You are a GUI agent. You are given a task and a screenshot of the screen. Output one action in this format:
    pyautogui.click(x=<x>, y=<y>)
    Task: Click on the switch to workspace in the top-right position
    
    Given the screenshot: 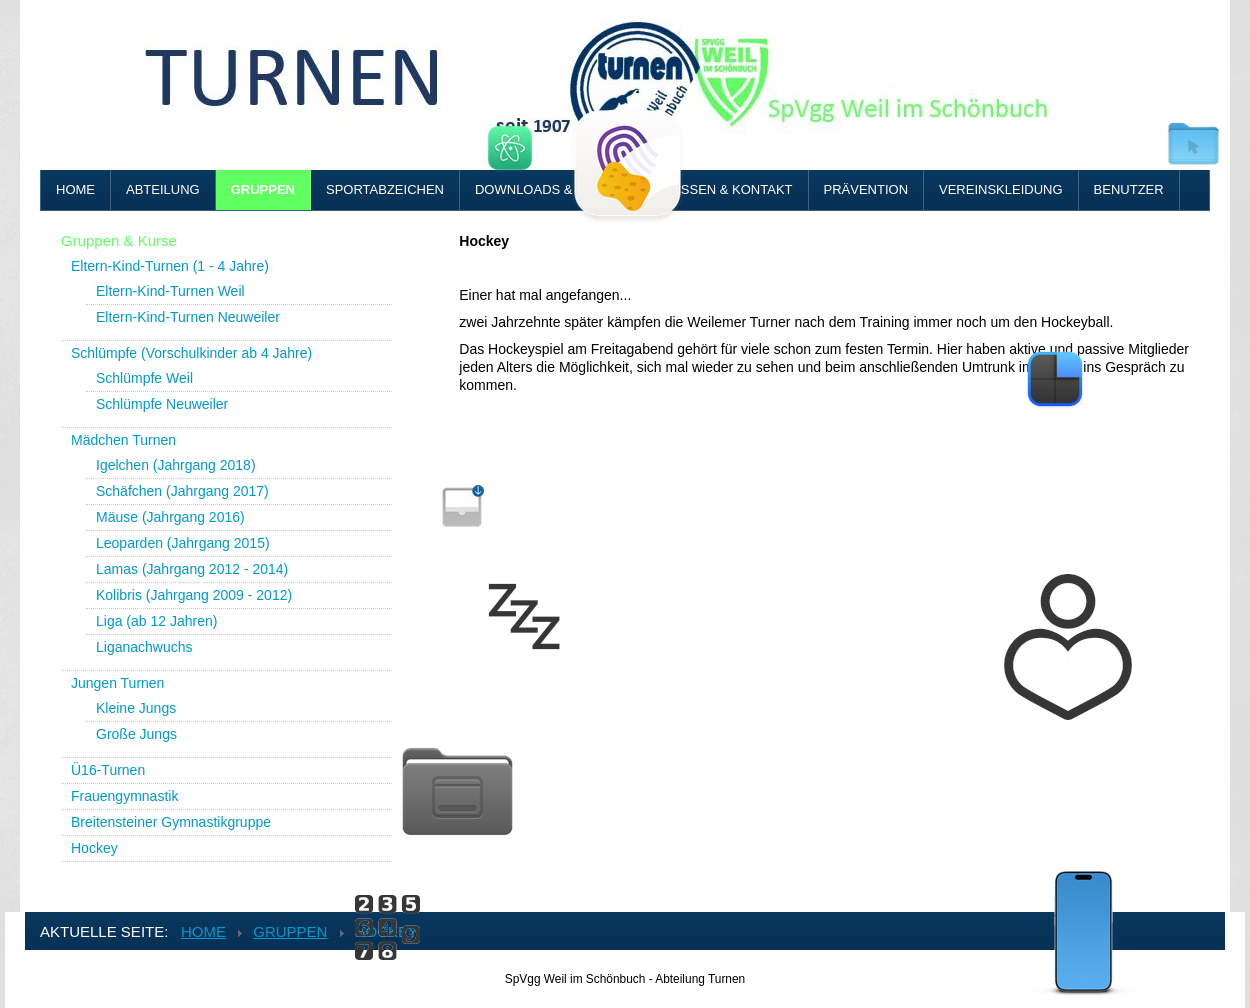 What is the action you would take?
    pyautogui.click(x=1055, y=379)
    